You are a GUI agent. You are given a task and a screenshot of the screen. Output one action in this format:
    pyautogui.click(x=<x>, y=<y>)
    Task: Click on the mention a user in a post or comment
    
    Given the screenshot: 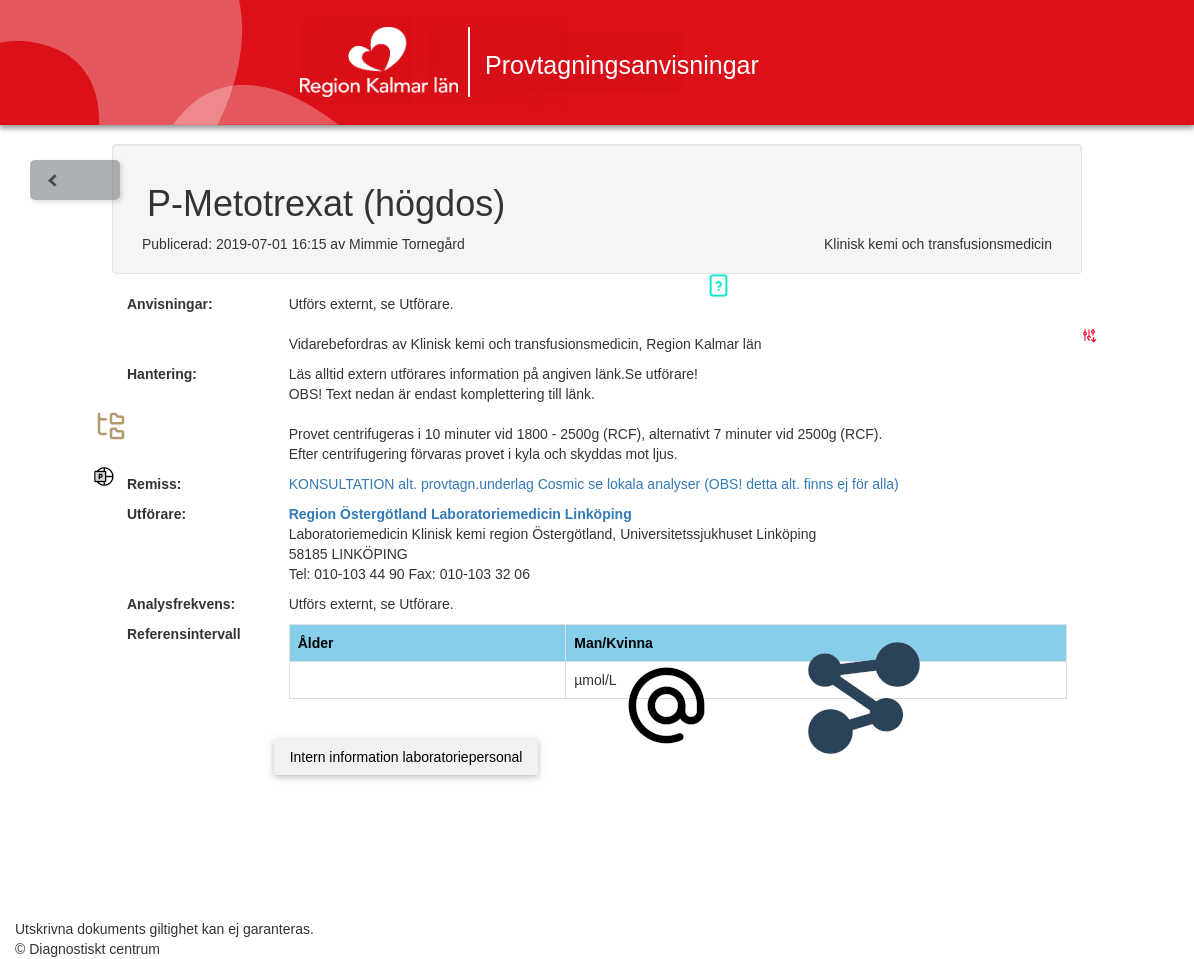 What is the action you would take?
    pyautogui.click(x=666, y=705)
    